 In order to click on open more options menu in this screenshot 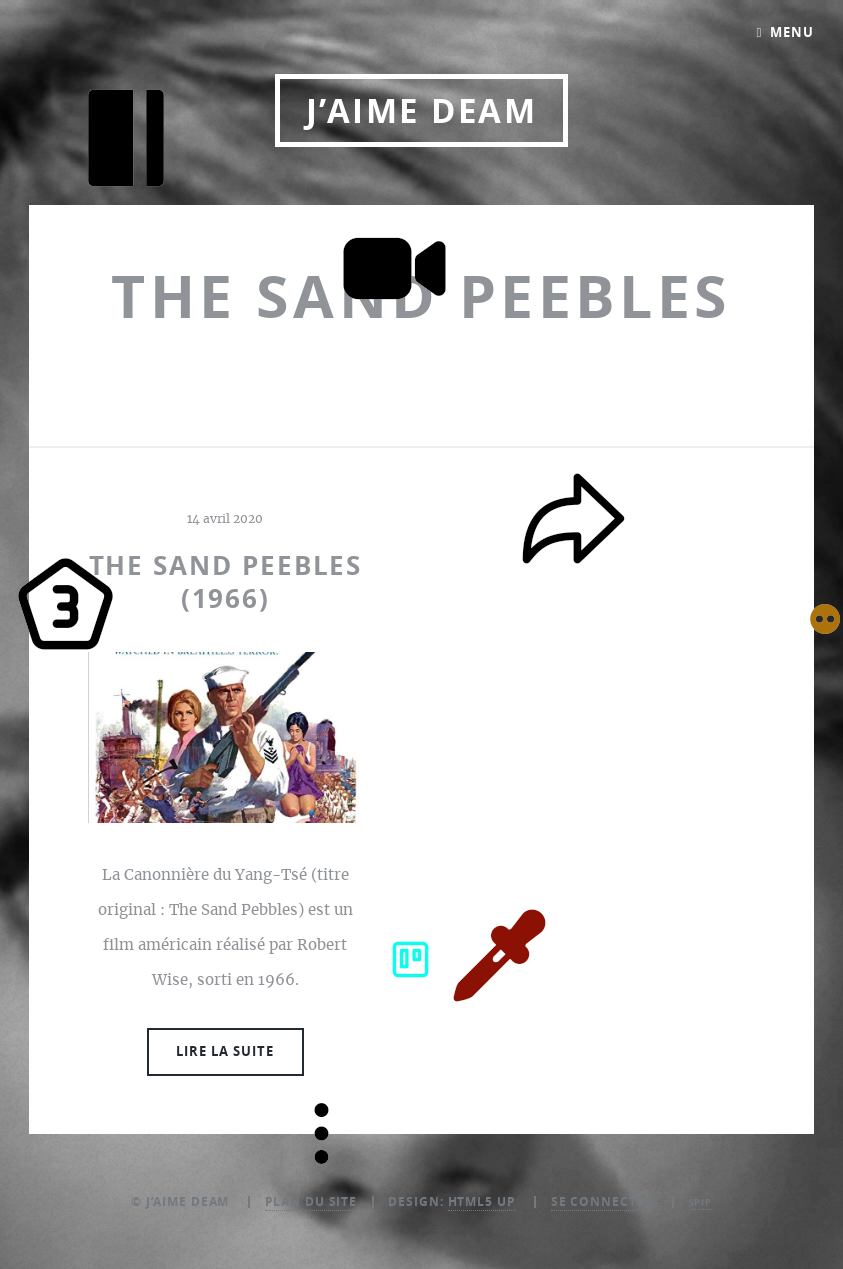, I will do `click(321, 1133)`.